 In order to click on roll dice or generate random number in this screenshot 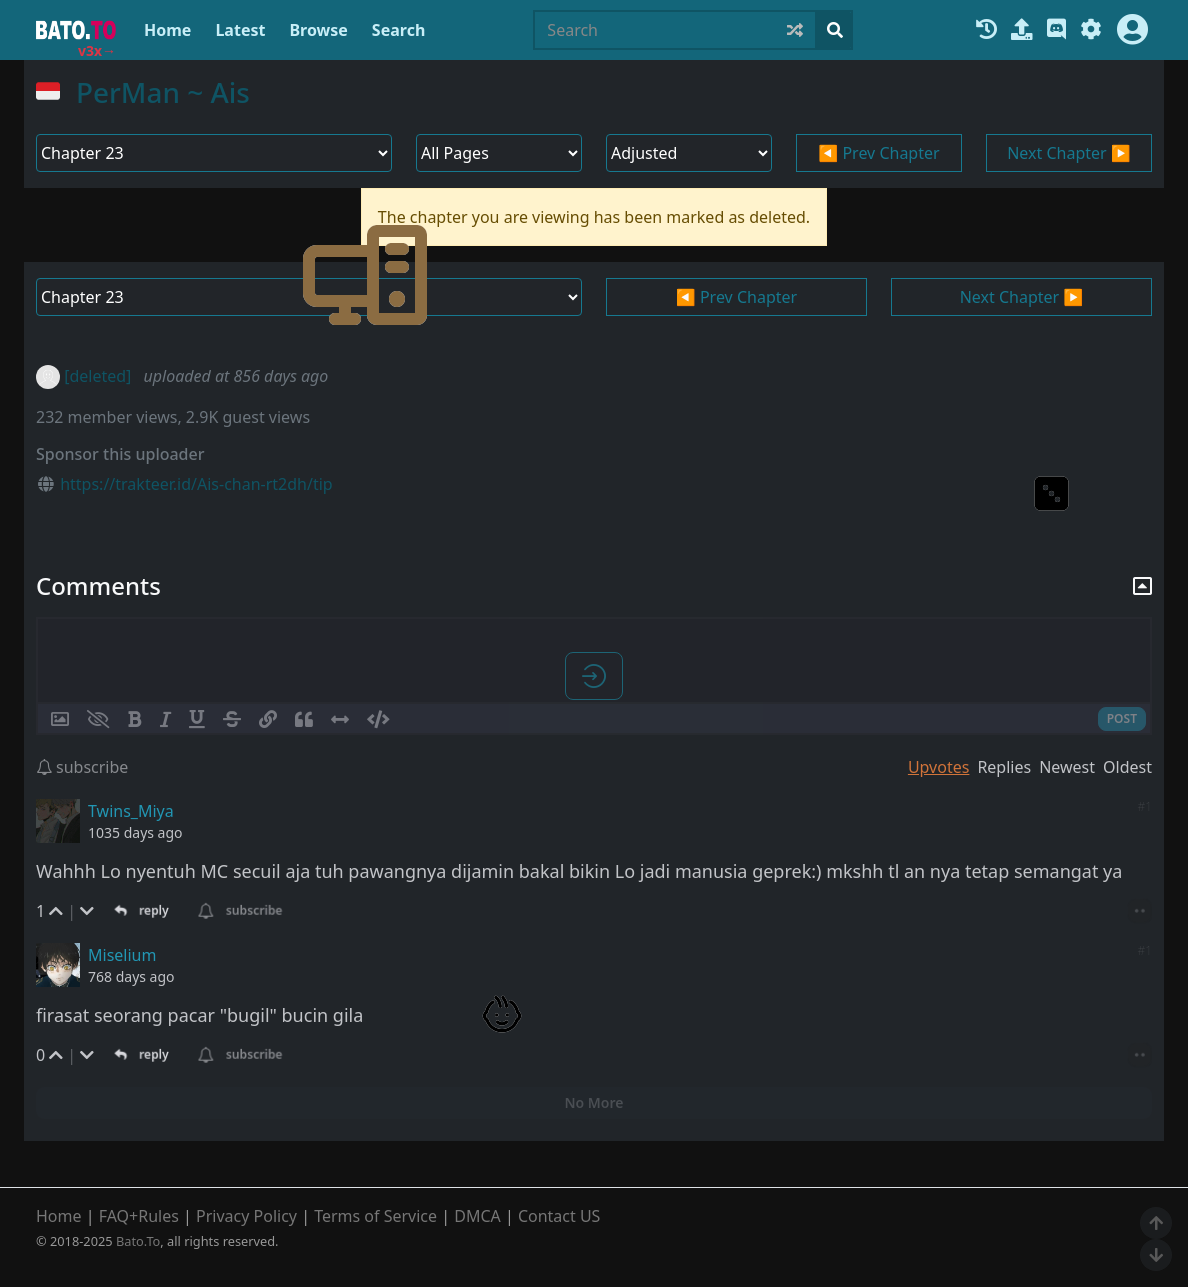, I will do `click(1051, 493)`.